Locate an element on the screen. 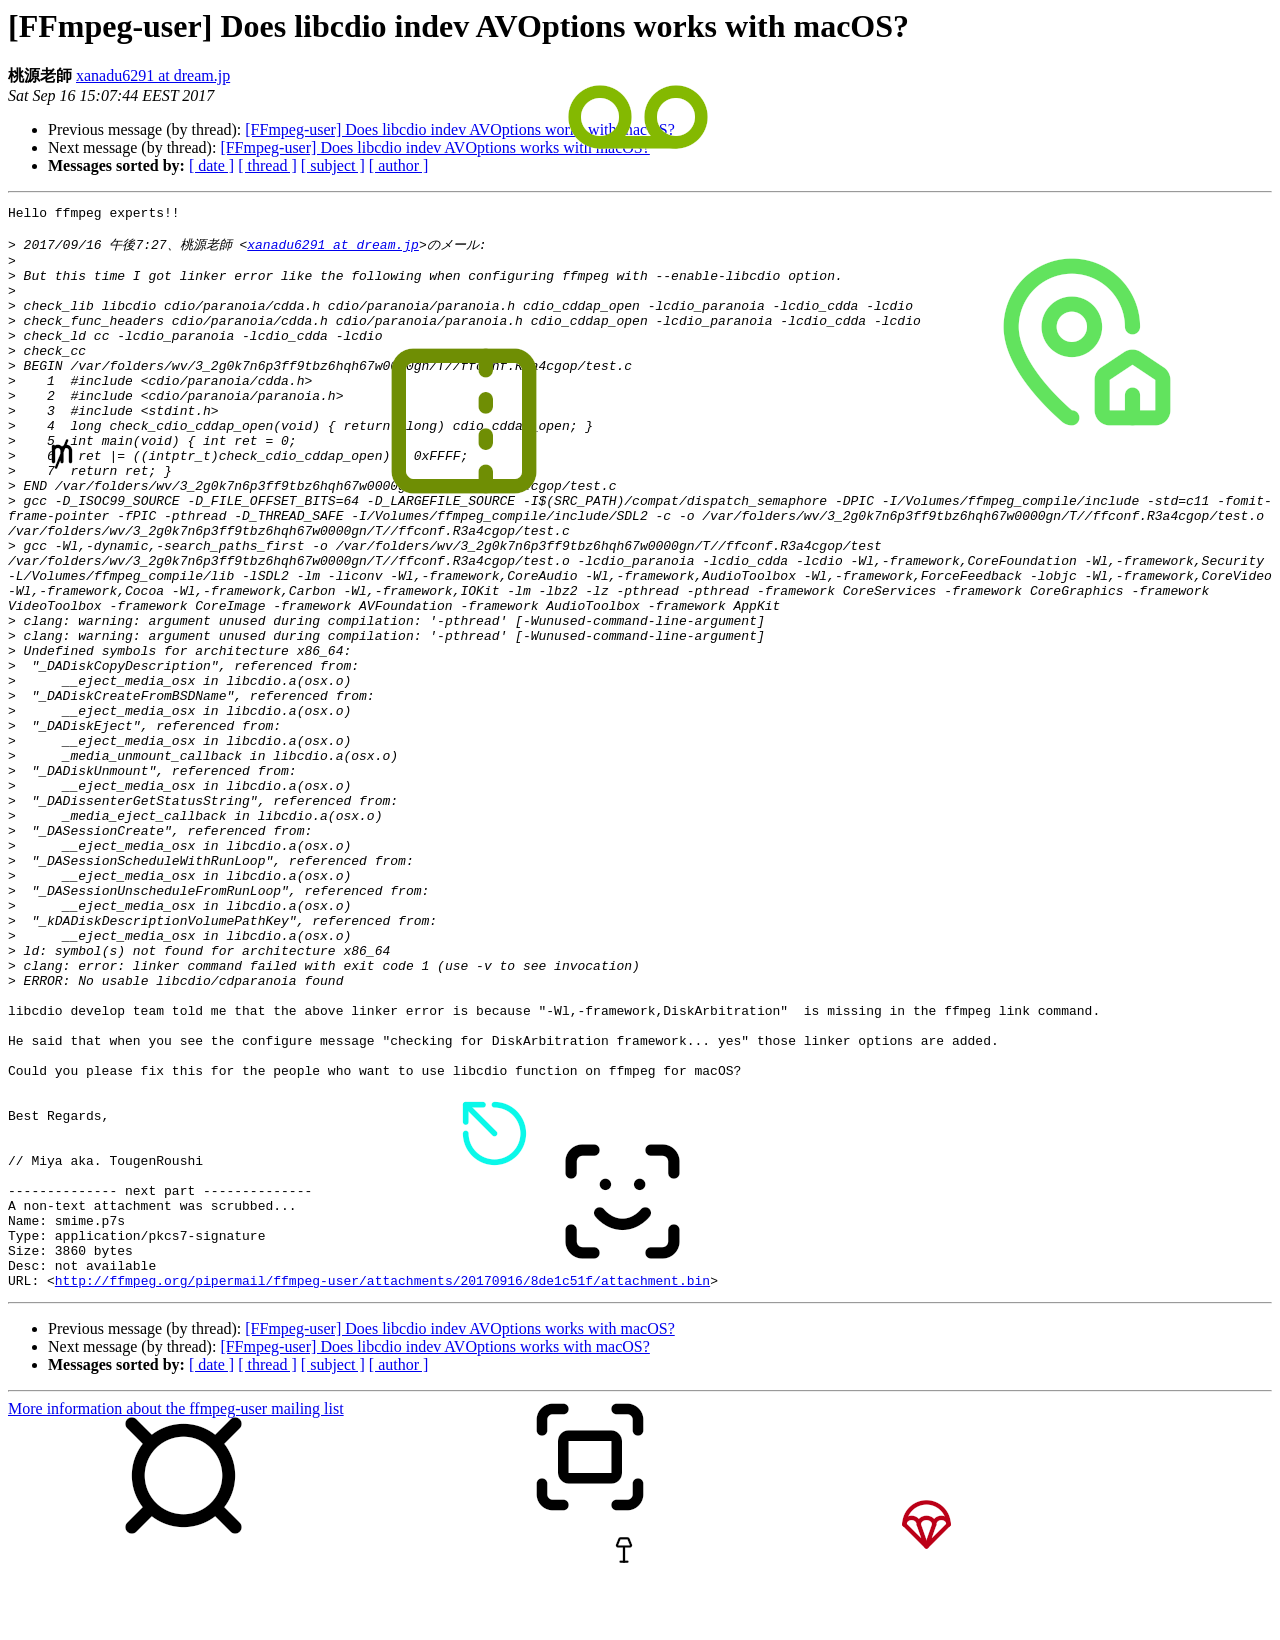 The height and width of the screenshot is (1640, 1280). scan your face to unlock is located at coordinates (622, 1201).